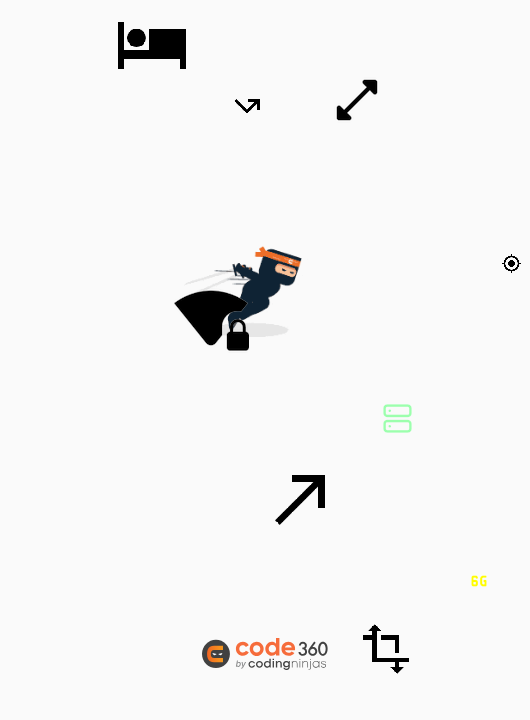  What do you see at coordinates (397, 418) in the screenshot?
I see `access server settings or management` at bounding box center [397, 418].